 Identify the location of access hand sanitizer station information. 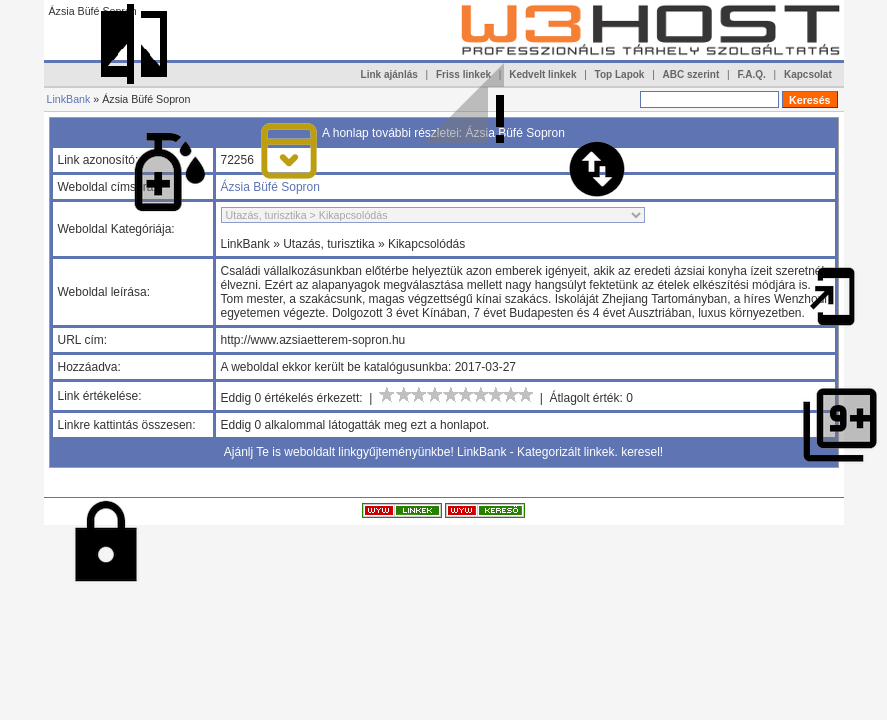
(166, 172).